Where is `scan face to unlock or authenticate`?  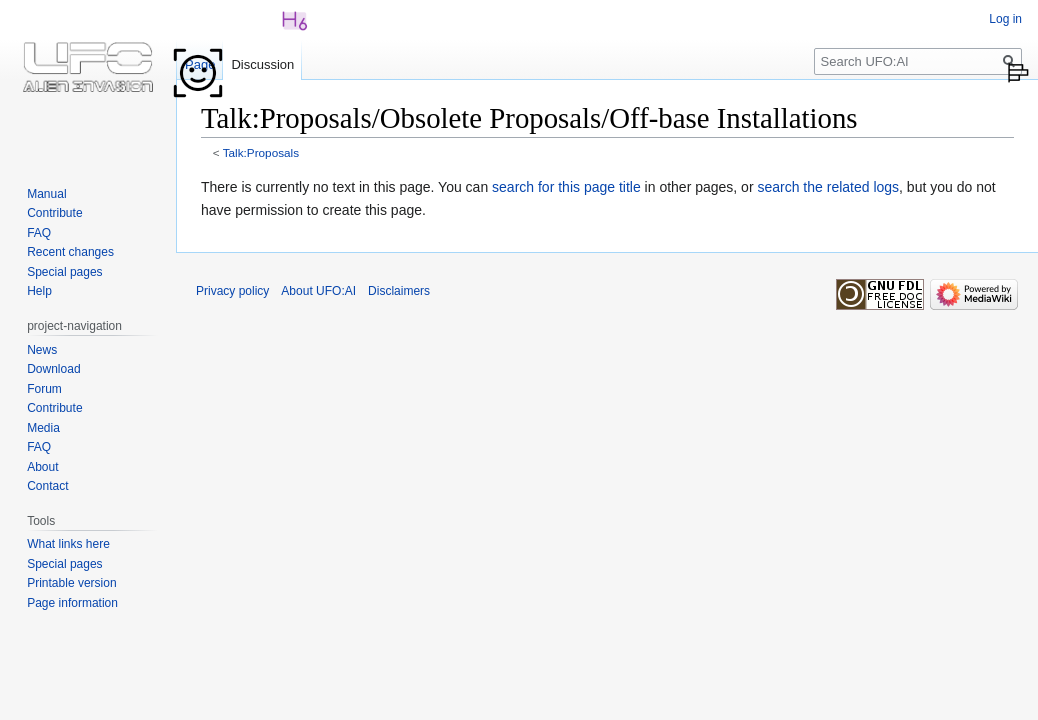 scan face to unlock or authenticate is located at coordinates (198, 73).